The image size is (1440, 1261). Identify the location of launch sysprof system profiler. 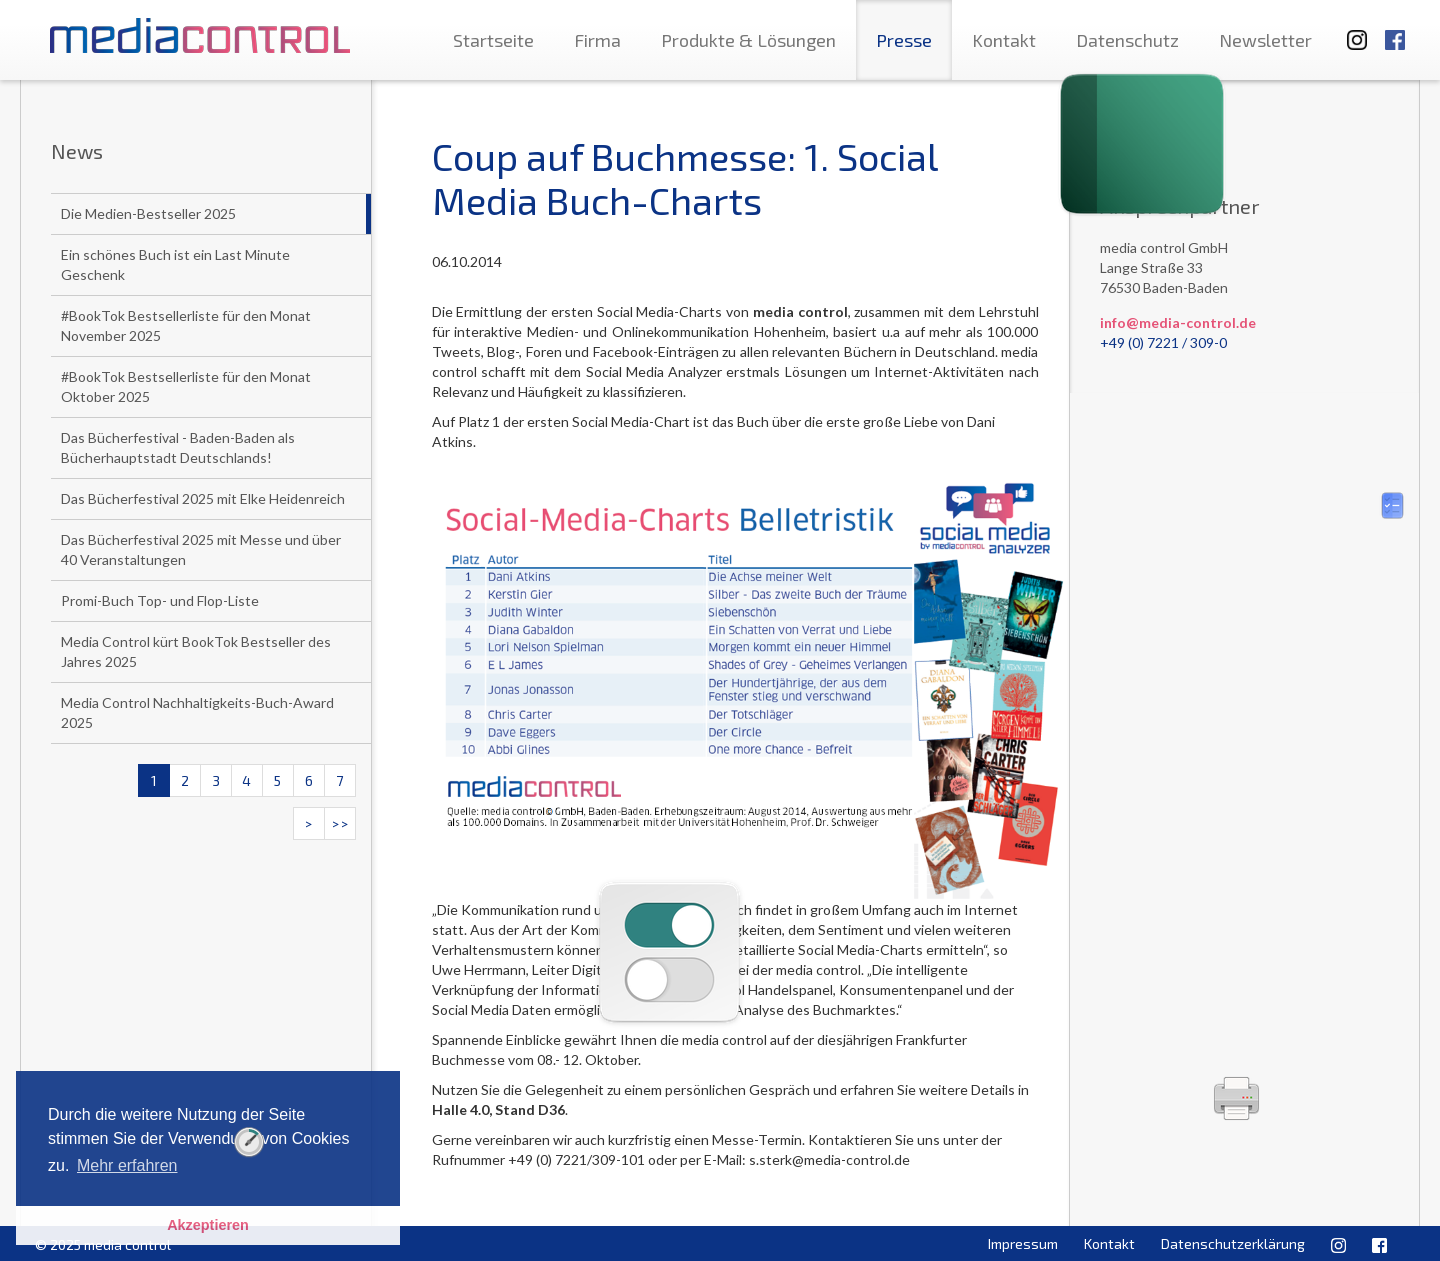
(249, 1142).